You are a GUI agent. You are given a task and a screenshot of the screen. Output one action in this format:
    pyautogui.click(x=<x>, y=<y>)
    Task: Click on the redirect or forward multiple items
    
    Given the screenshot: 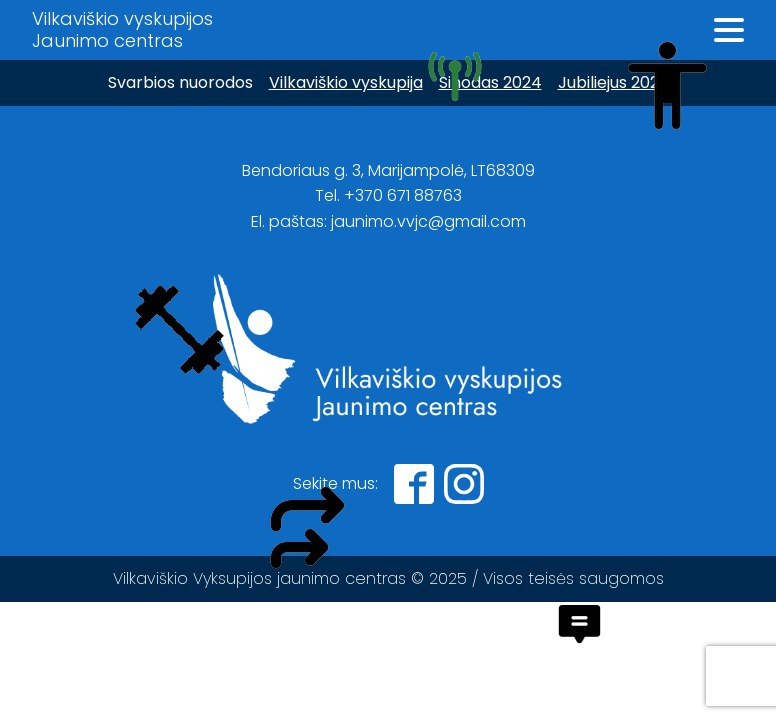 What is the action you would take?
    pyautogui.click(x=307, y=531)
    